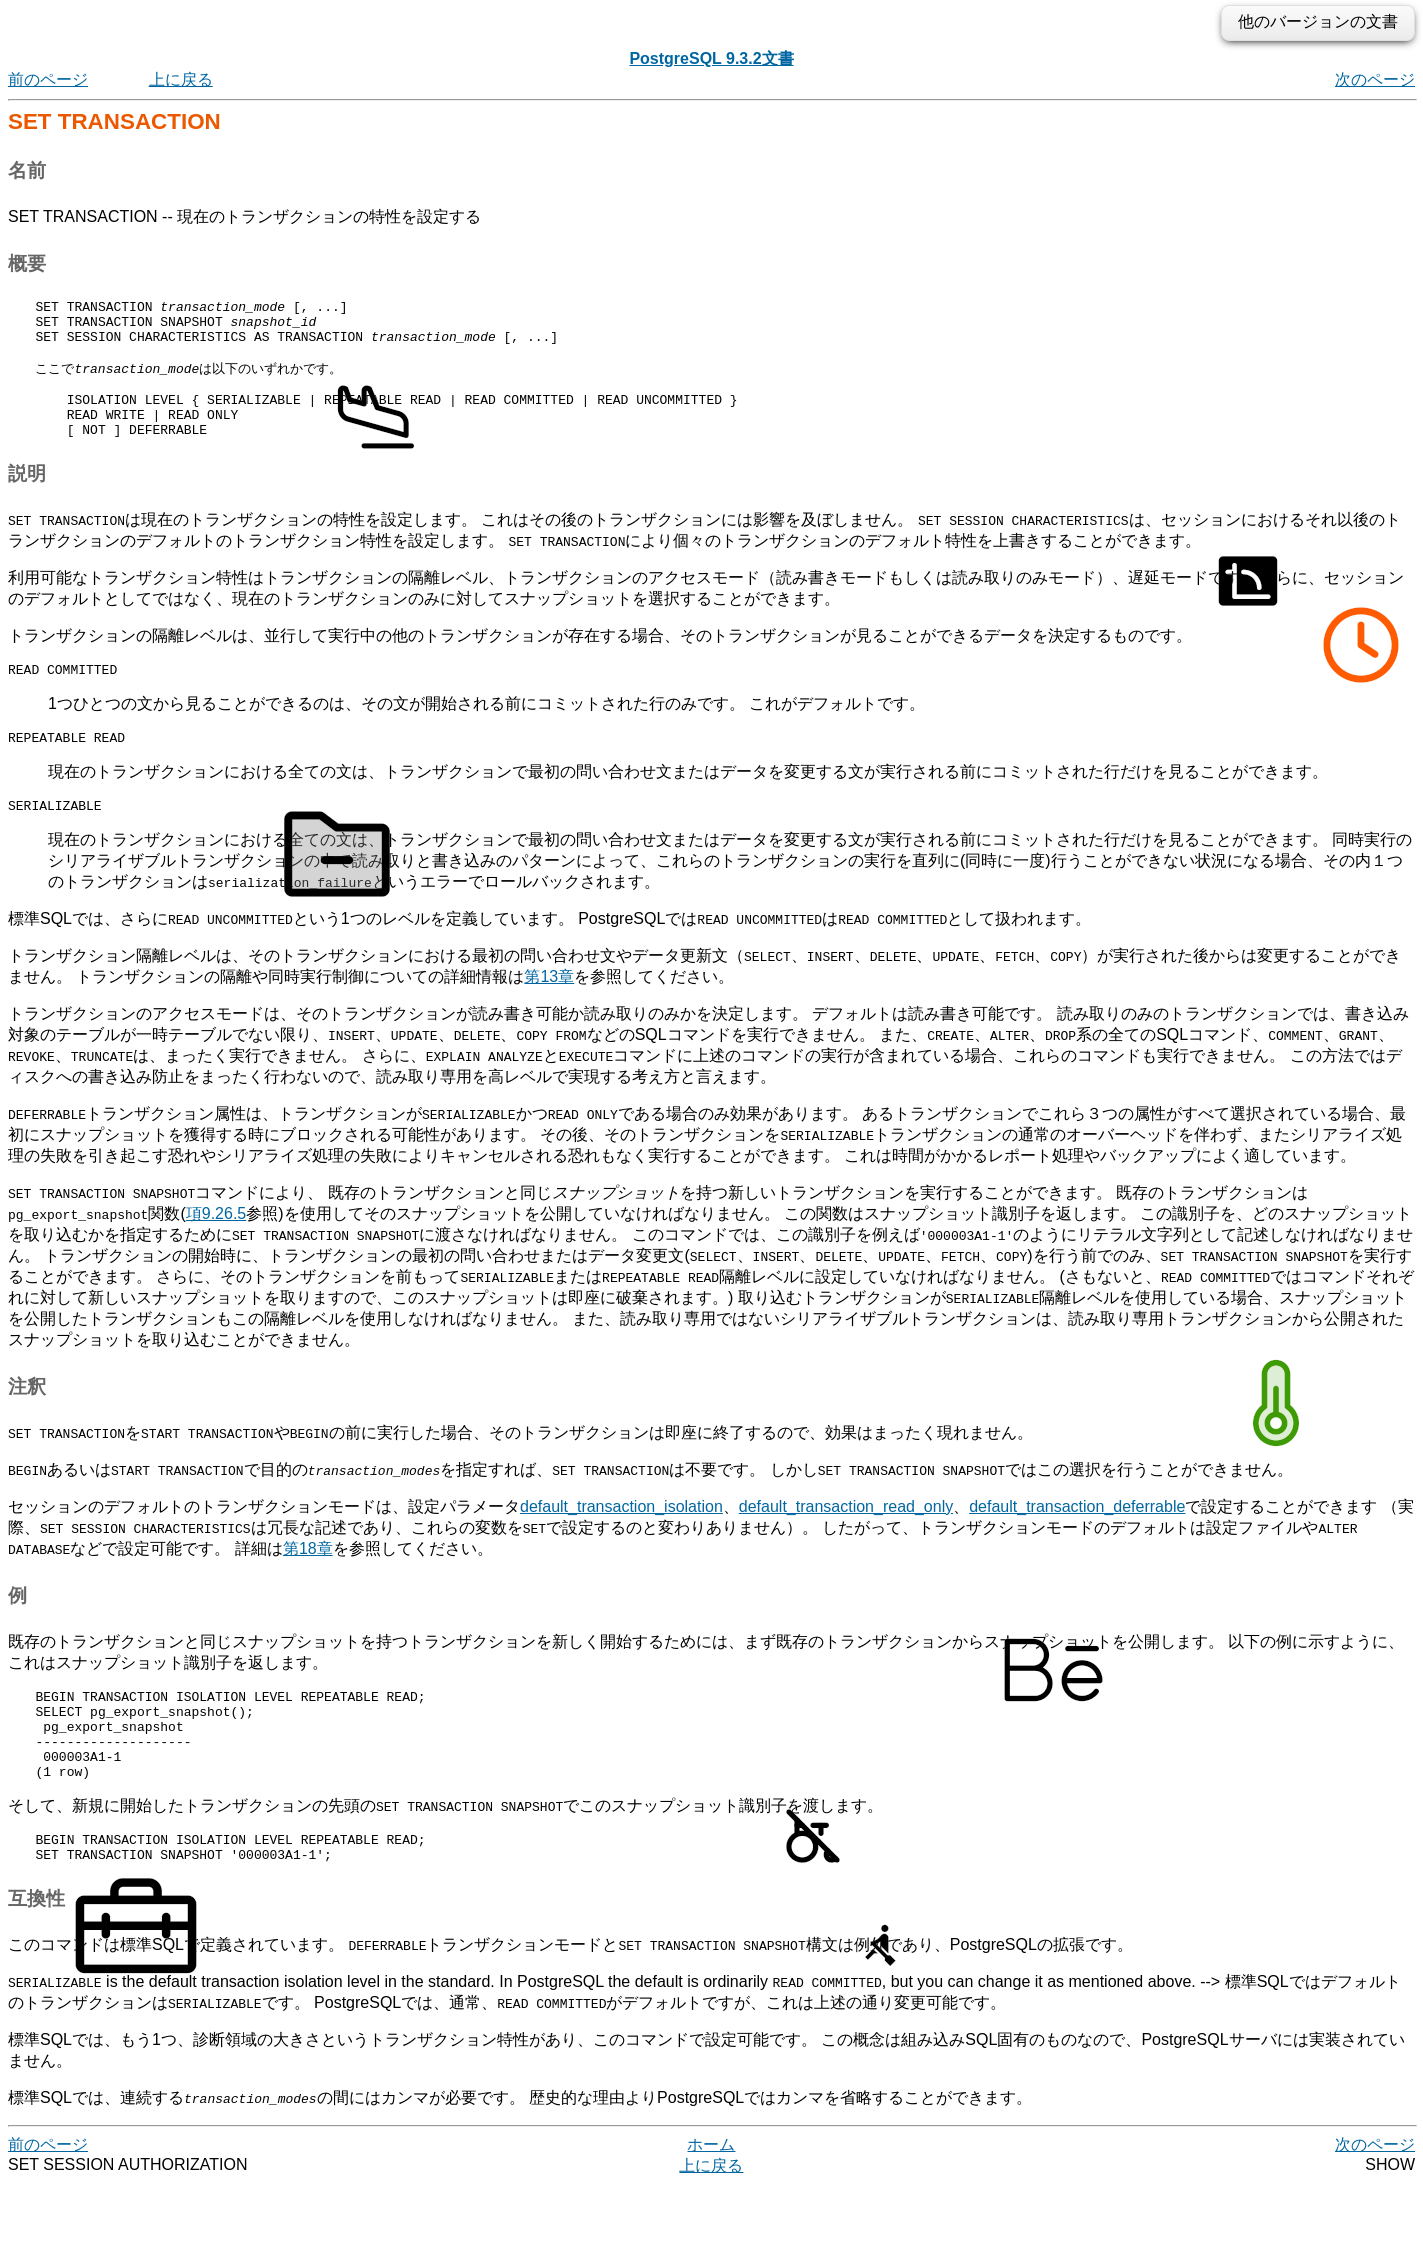  I want to click on view time or check the clock, so click(1361, 645).